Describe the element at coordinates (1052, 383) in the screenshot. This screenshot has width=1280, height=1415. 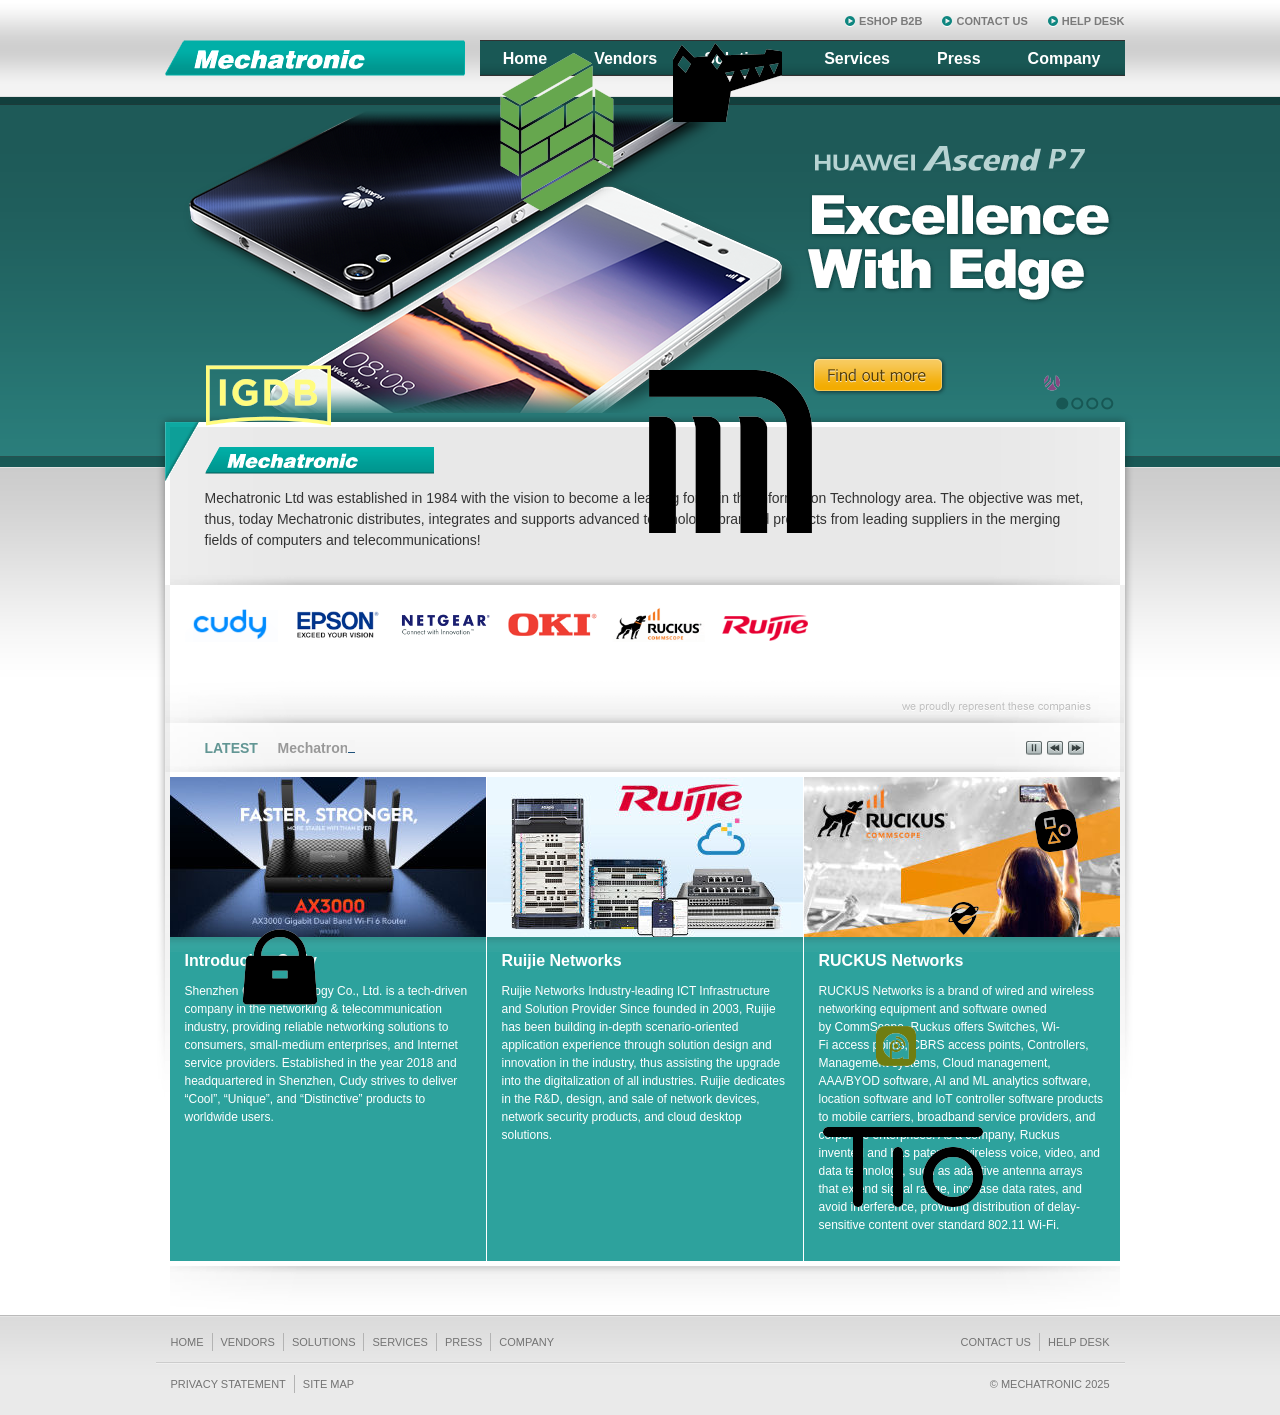
I see `roots development framework logo` at that location.